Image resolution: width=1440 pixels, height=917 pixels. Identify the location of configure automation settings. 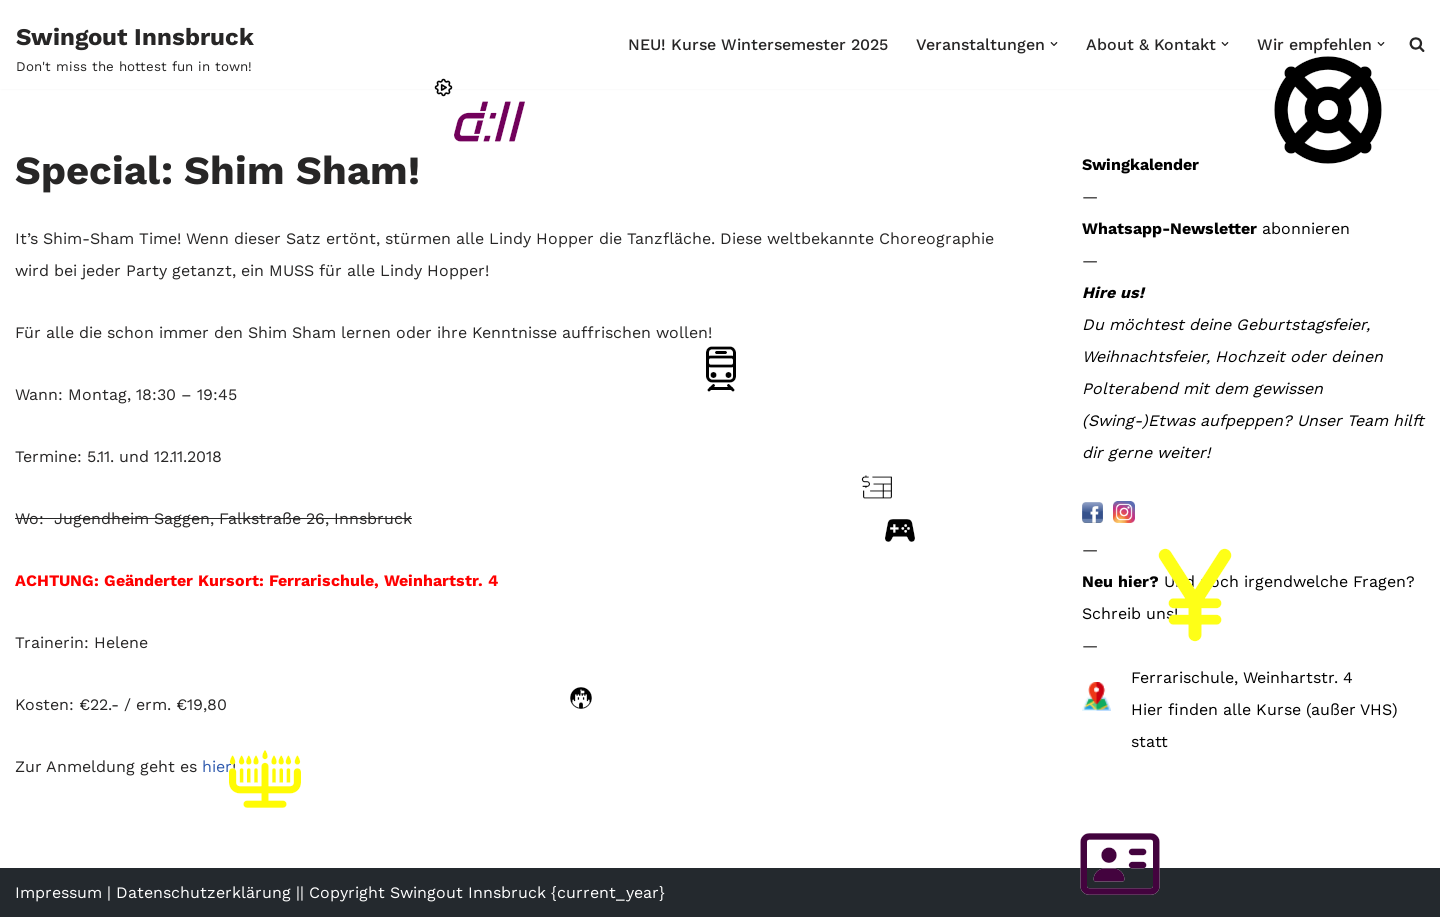
(443, 87).